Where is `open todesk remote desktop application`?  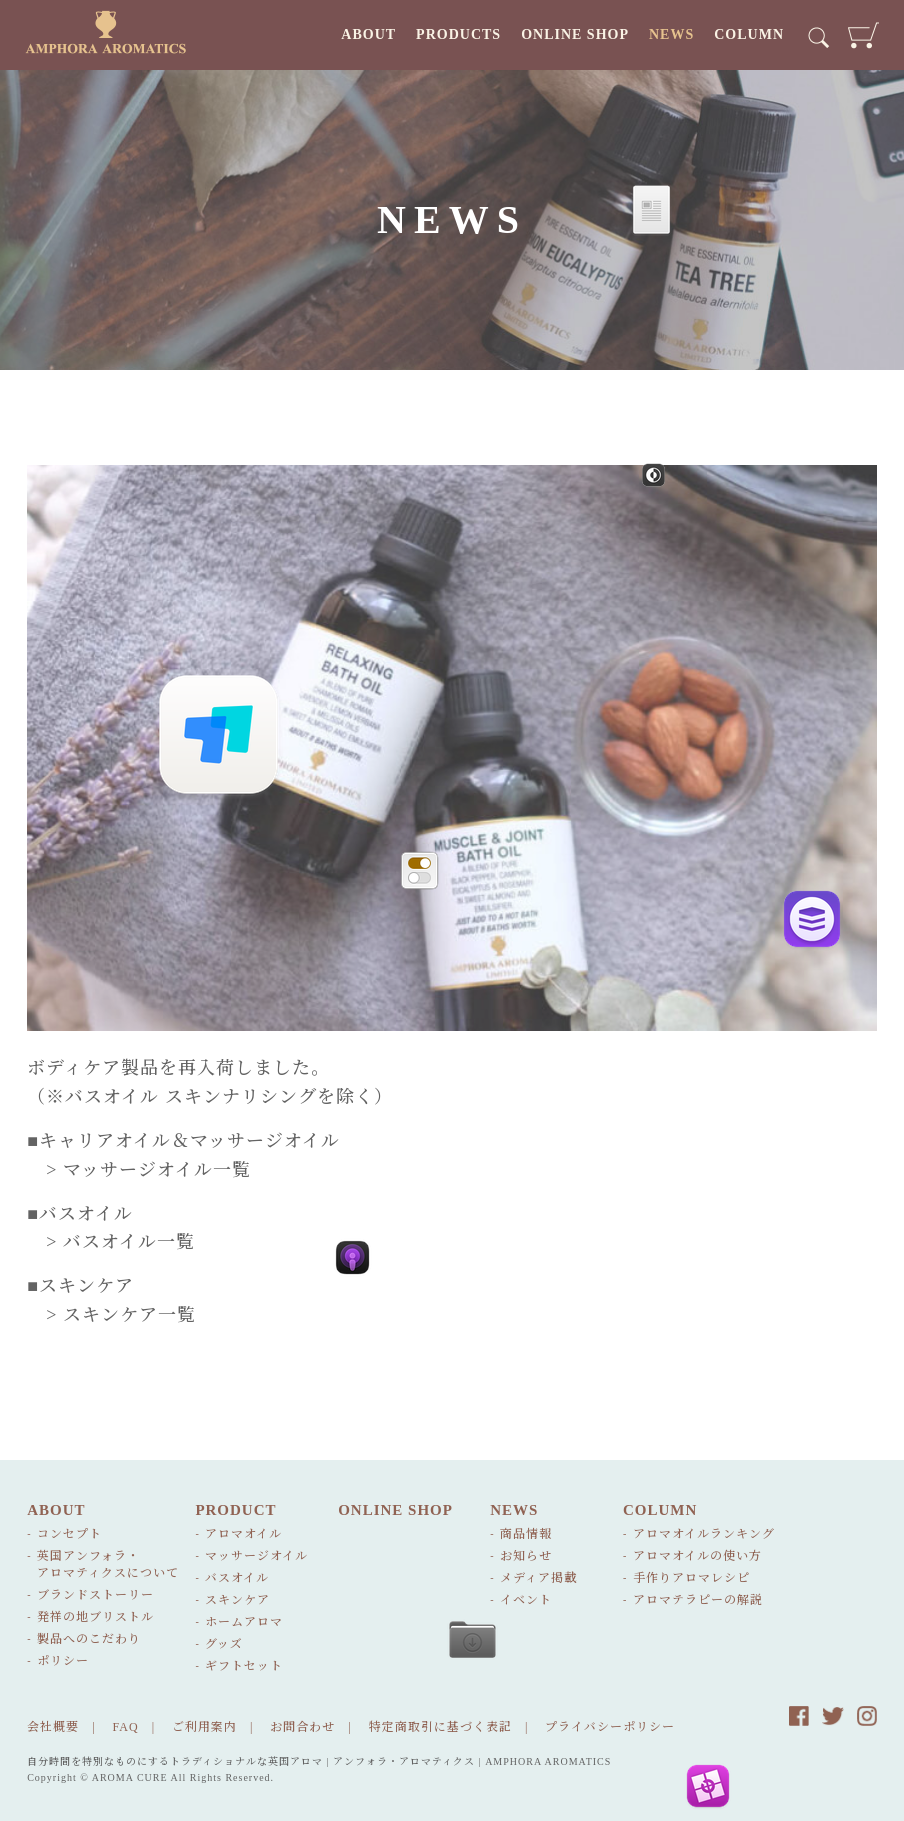
open todesk remote desktop application is located at coordinates (218, 734).